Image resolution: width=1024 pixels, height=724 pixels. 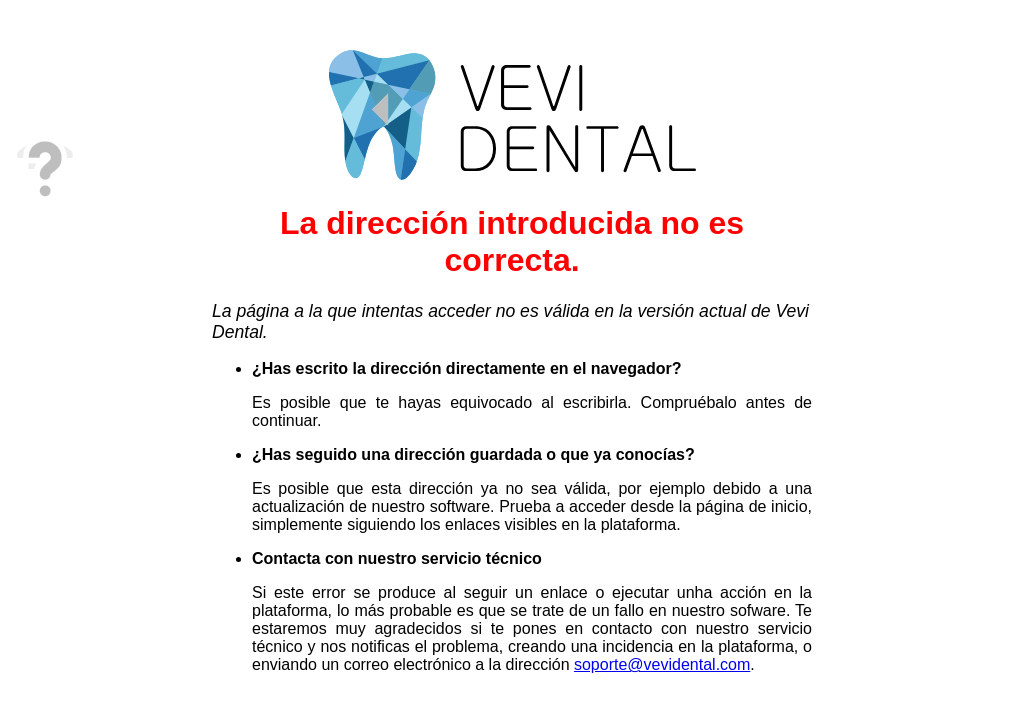 What do you see at coordinates (381, 109) in the screenshot?
I see `navigate to the previous item or screen` at bounding box center [381, 109].